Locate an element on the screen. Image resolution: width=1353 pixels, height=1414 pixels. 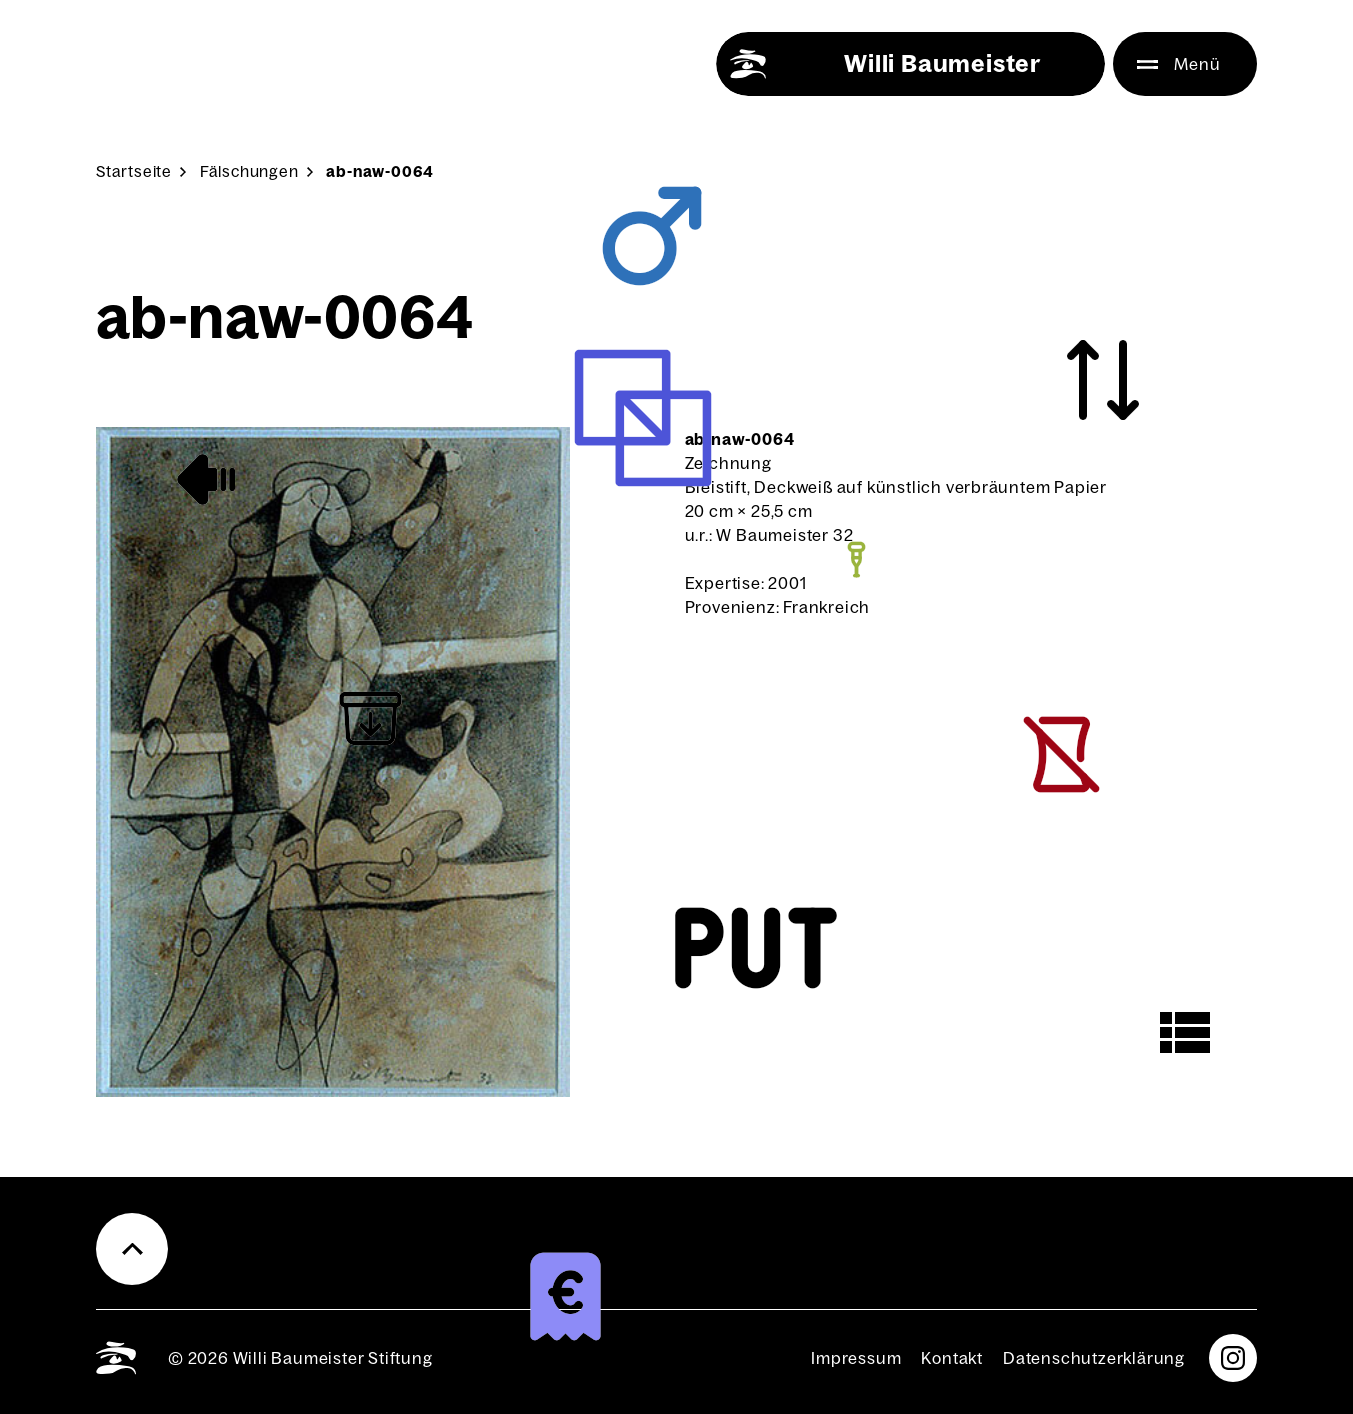
view euro payment receipt is located at coordinates (565, 1296).